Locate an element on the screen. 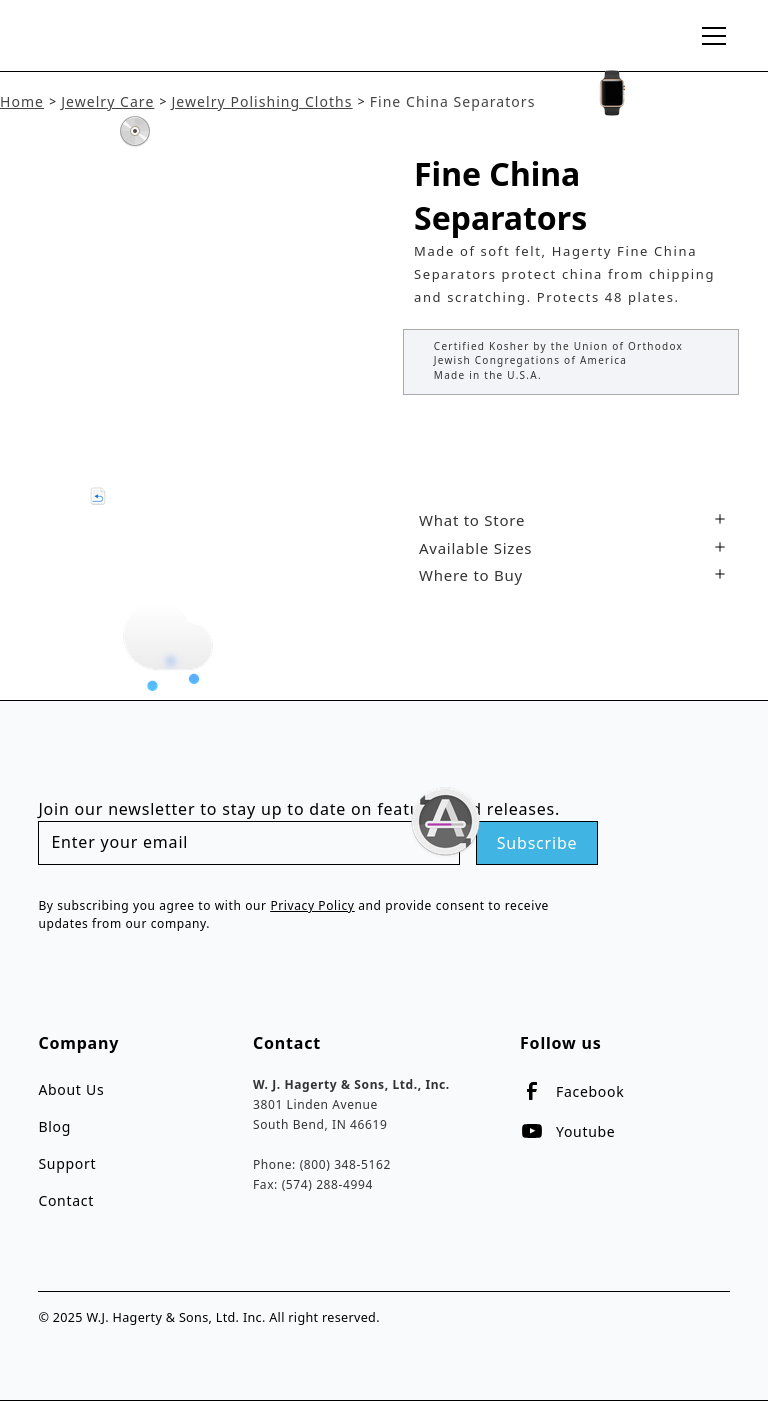 Image resolution: width=768 pixels, height=1401 pixels. indicates hail weather conditions is located at coordinates (168, 646).